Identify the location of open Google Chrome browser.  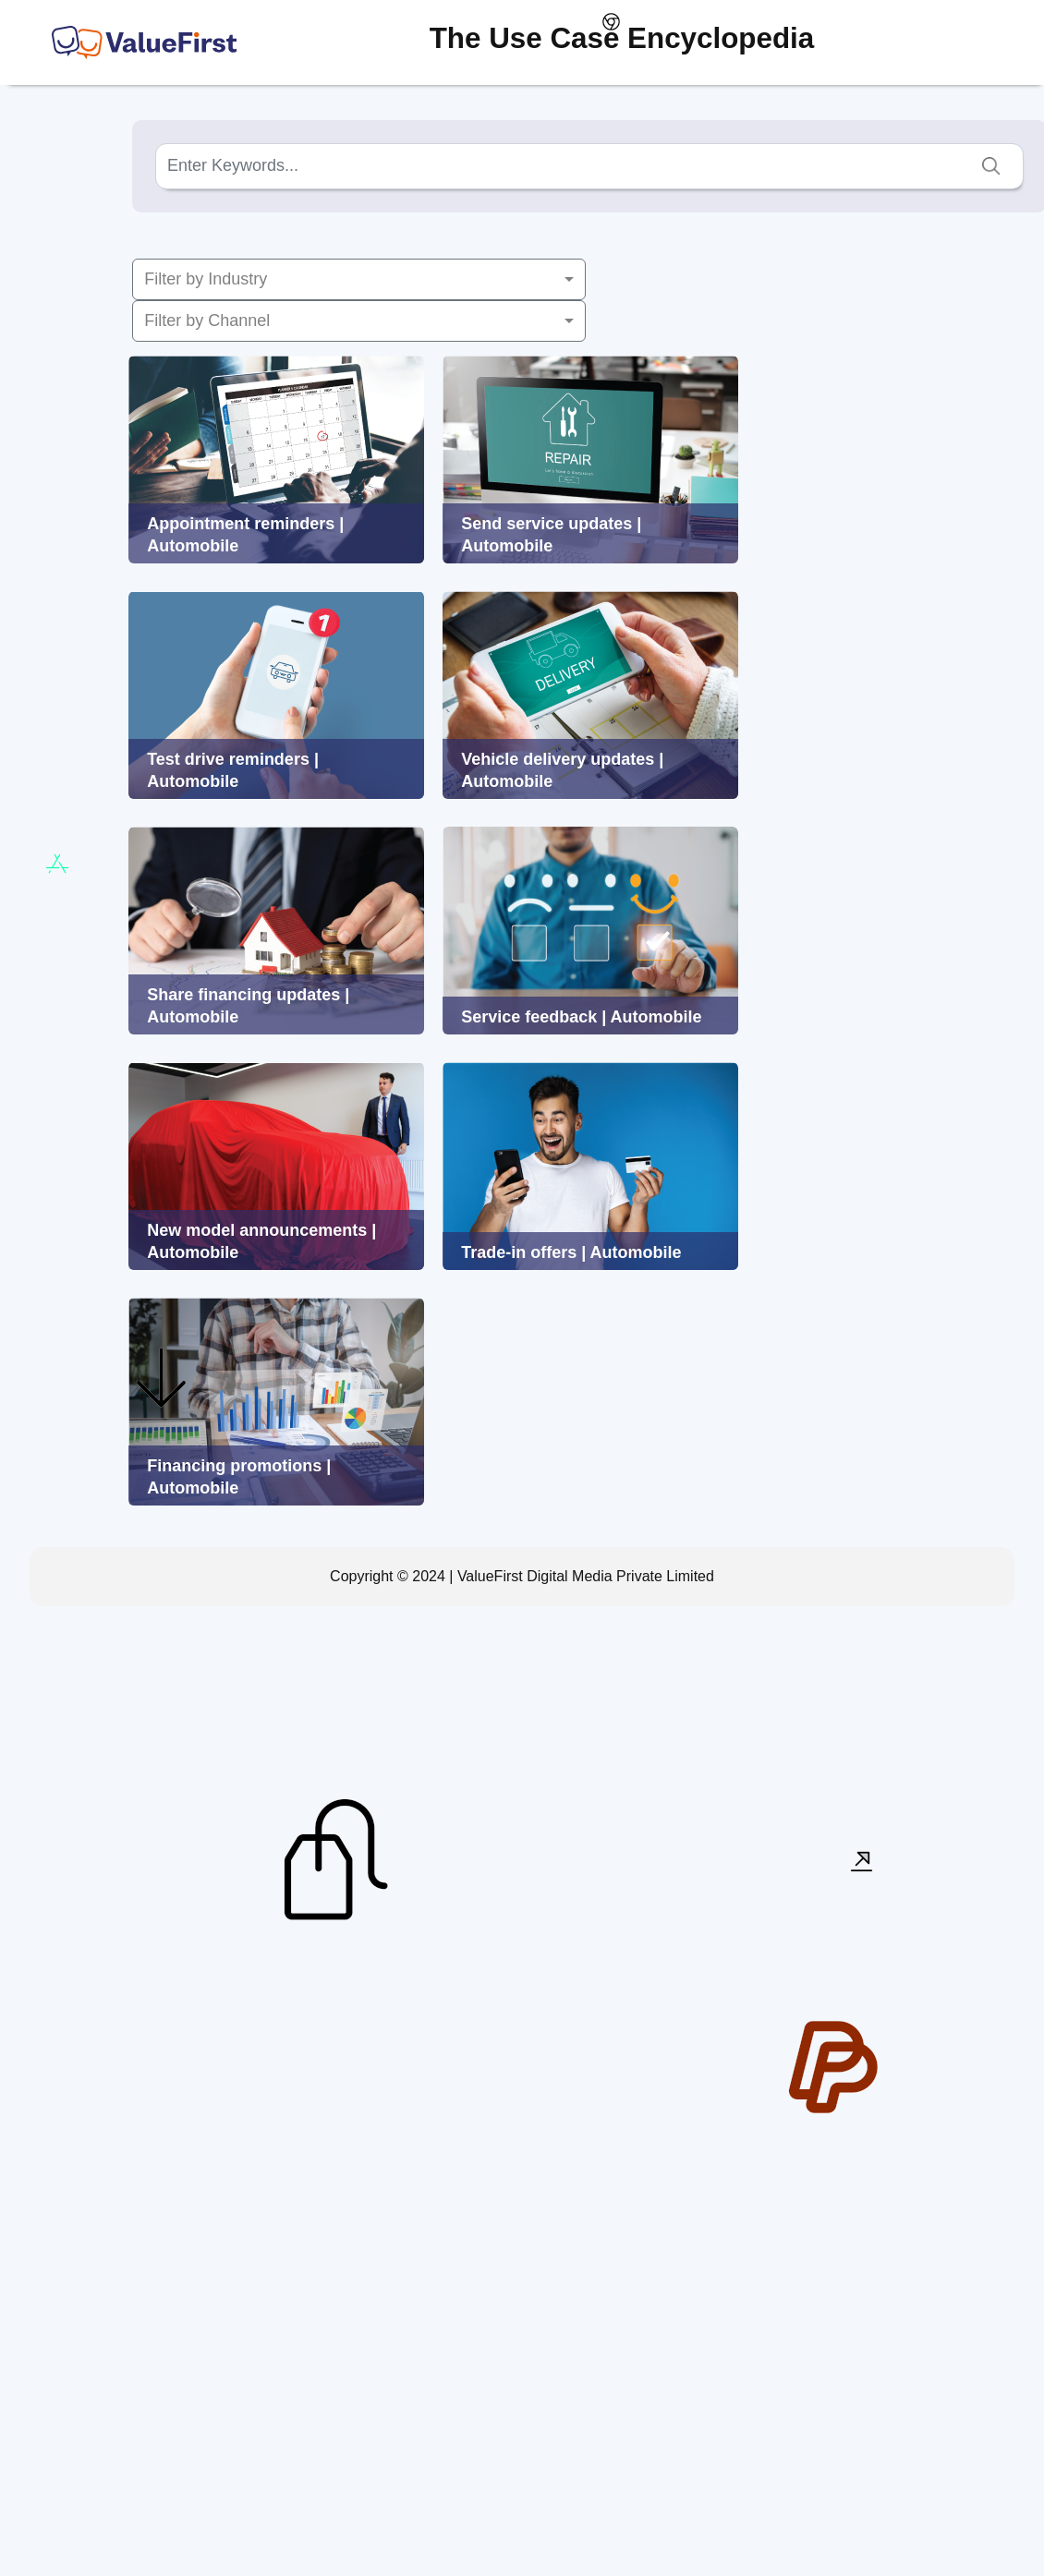
(611, 21).